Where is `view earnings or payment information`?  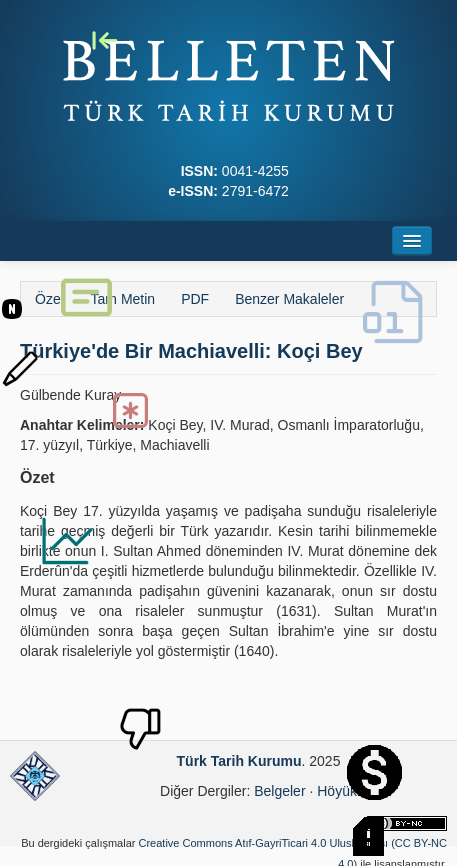 view earnings or payment information is located at coordinates (374, 772).